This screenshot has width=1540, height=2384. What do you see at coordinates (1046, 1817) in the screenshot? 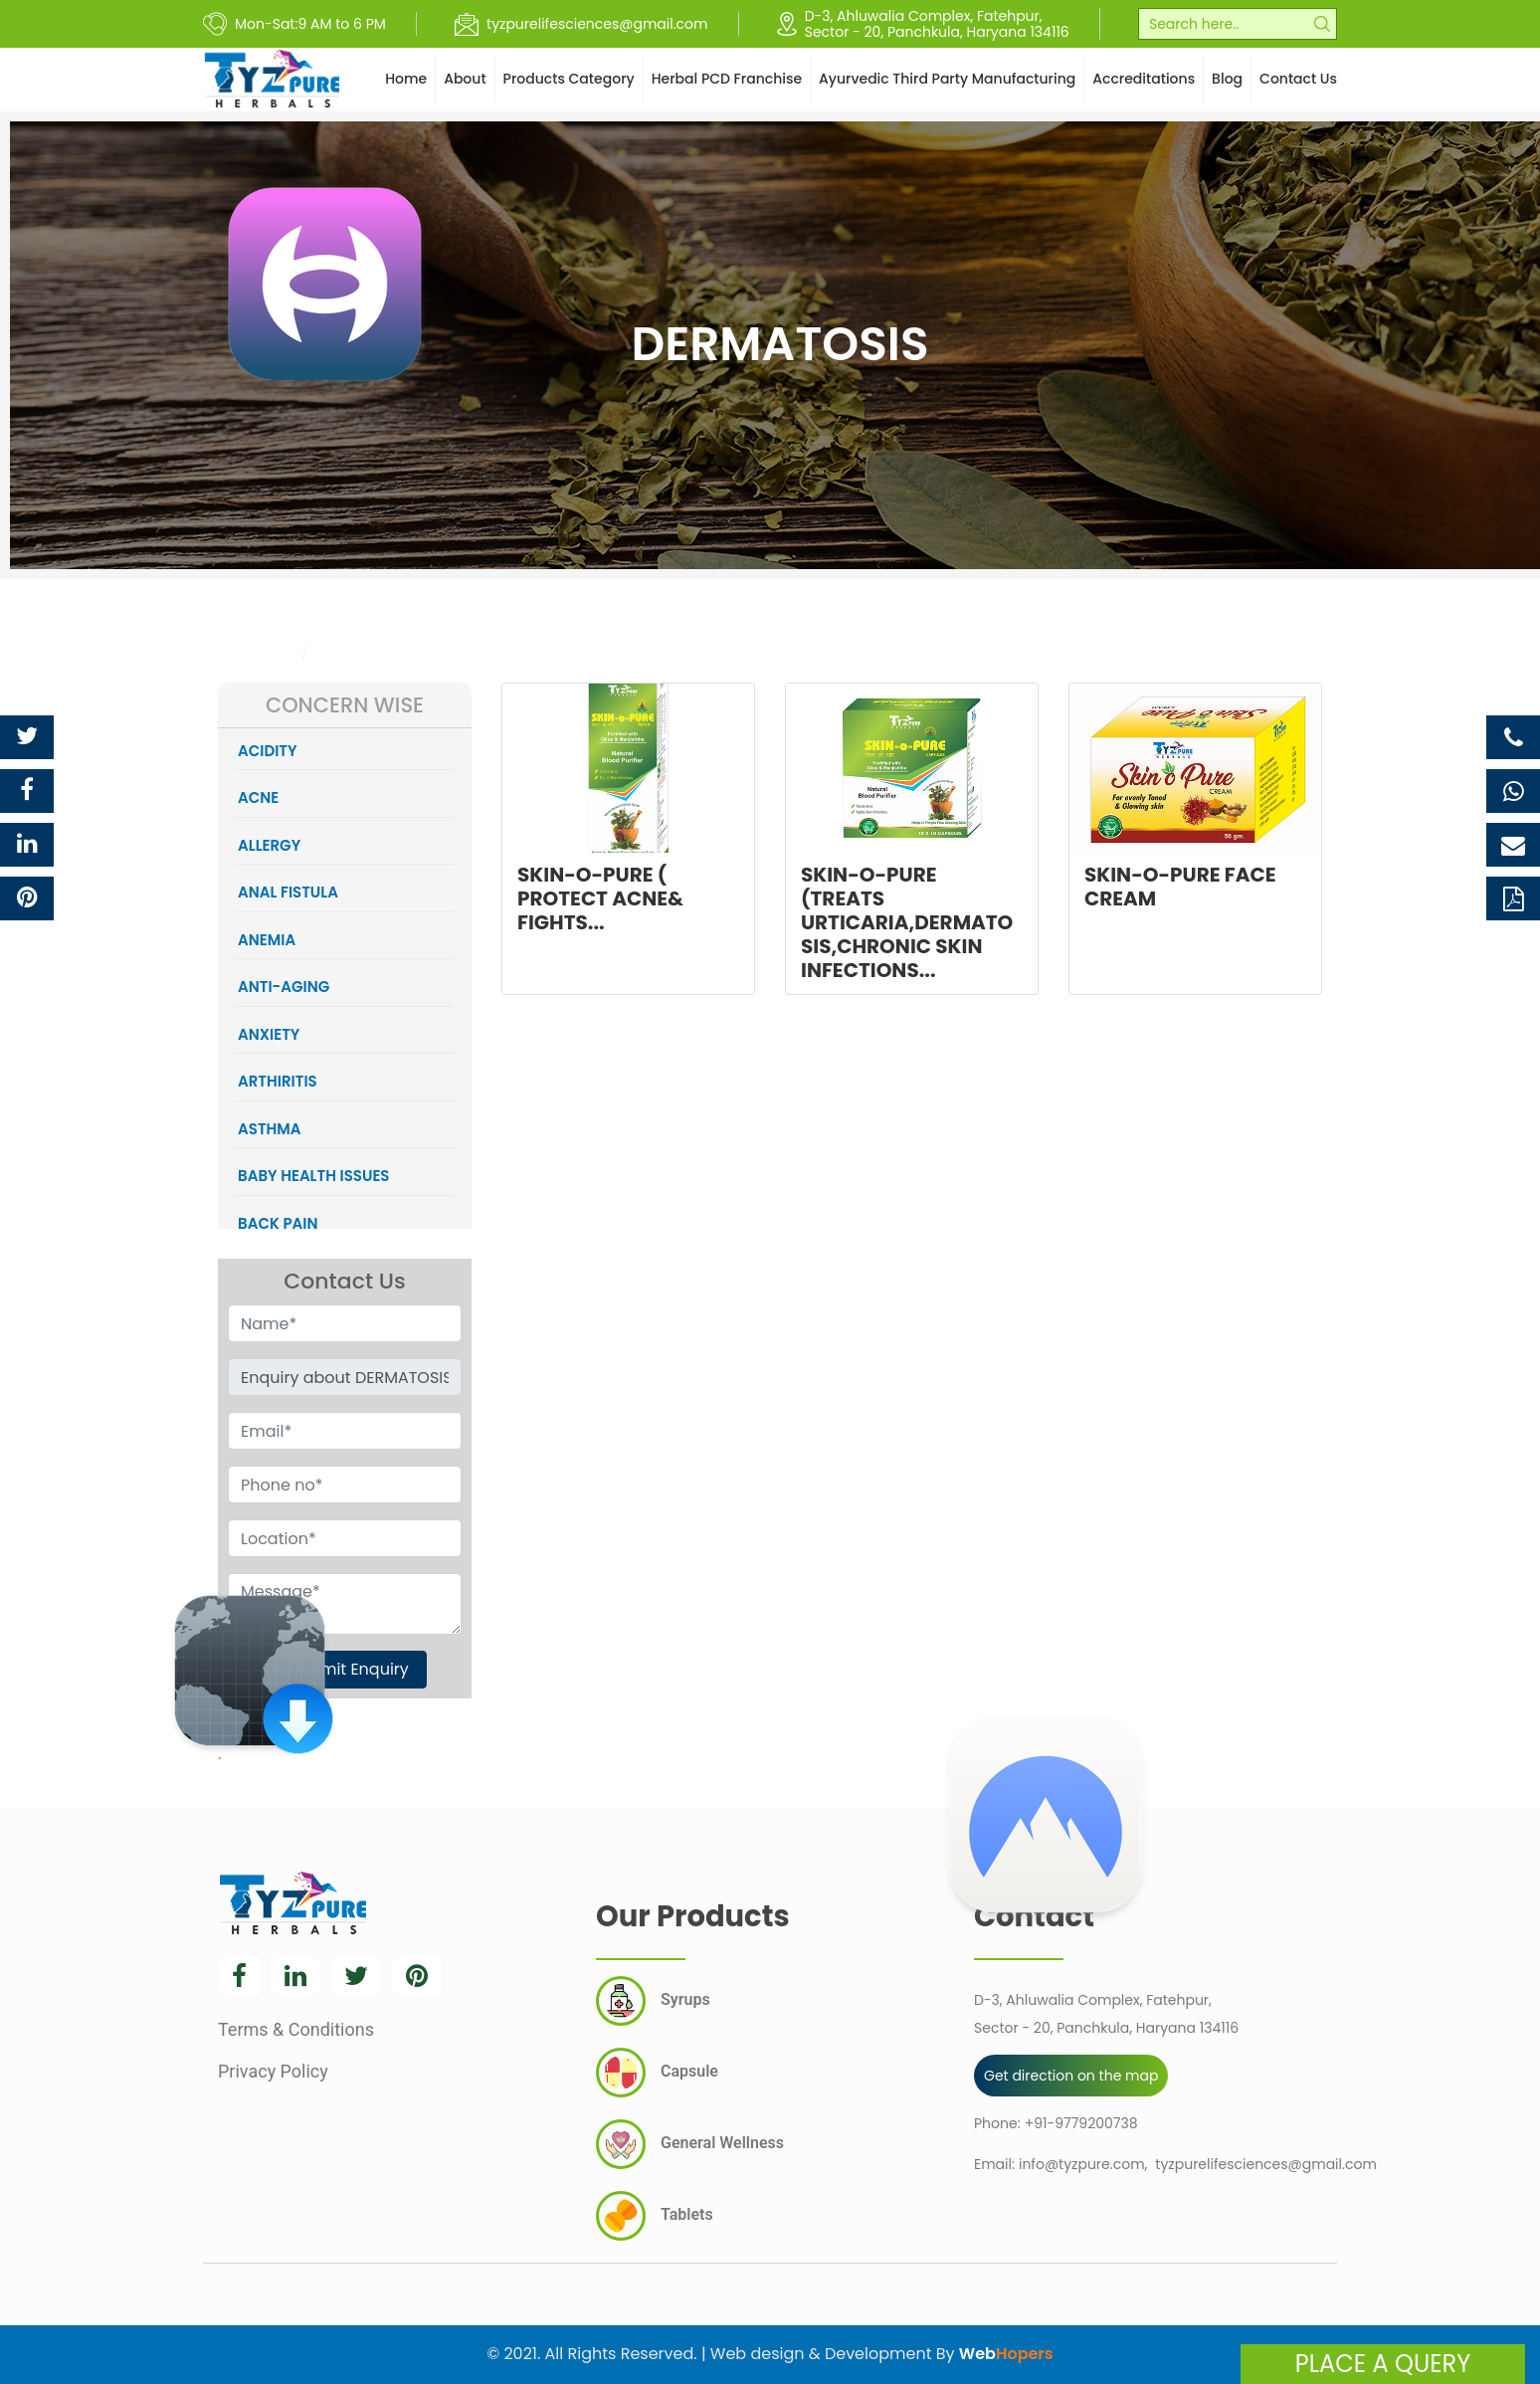
I see `open nordvpn application` at bounding box center [1046, 1817].